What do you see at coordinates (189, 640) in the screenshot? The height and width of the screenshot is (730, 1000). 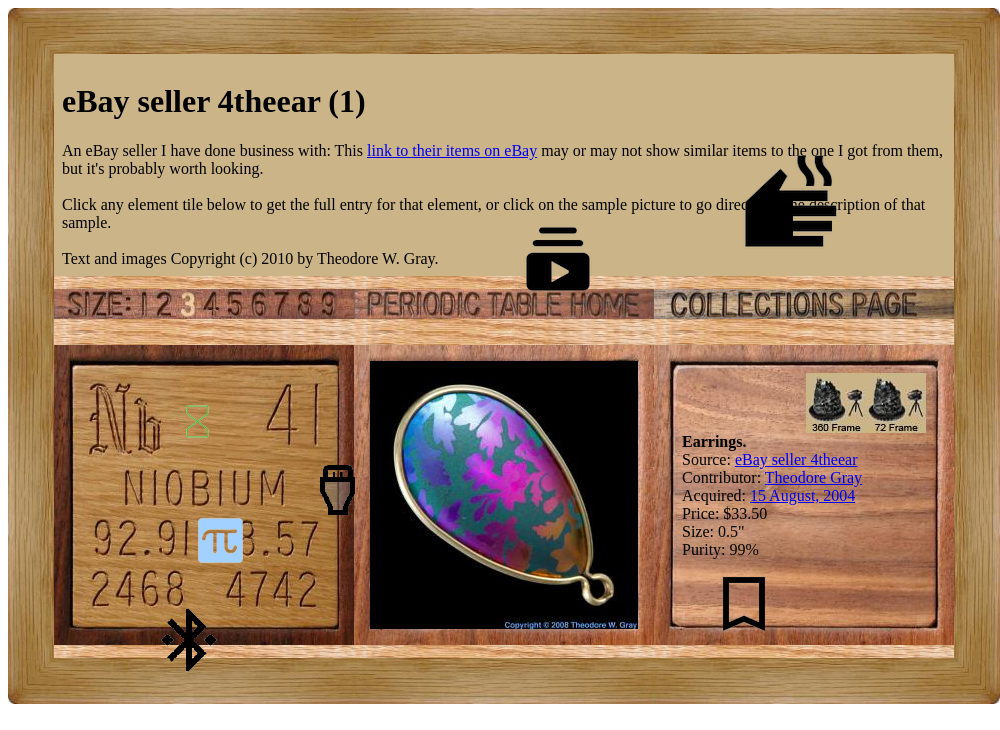 I see `indicates bluetooth is connected to a device` at bounding box center [189, 640].